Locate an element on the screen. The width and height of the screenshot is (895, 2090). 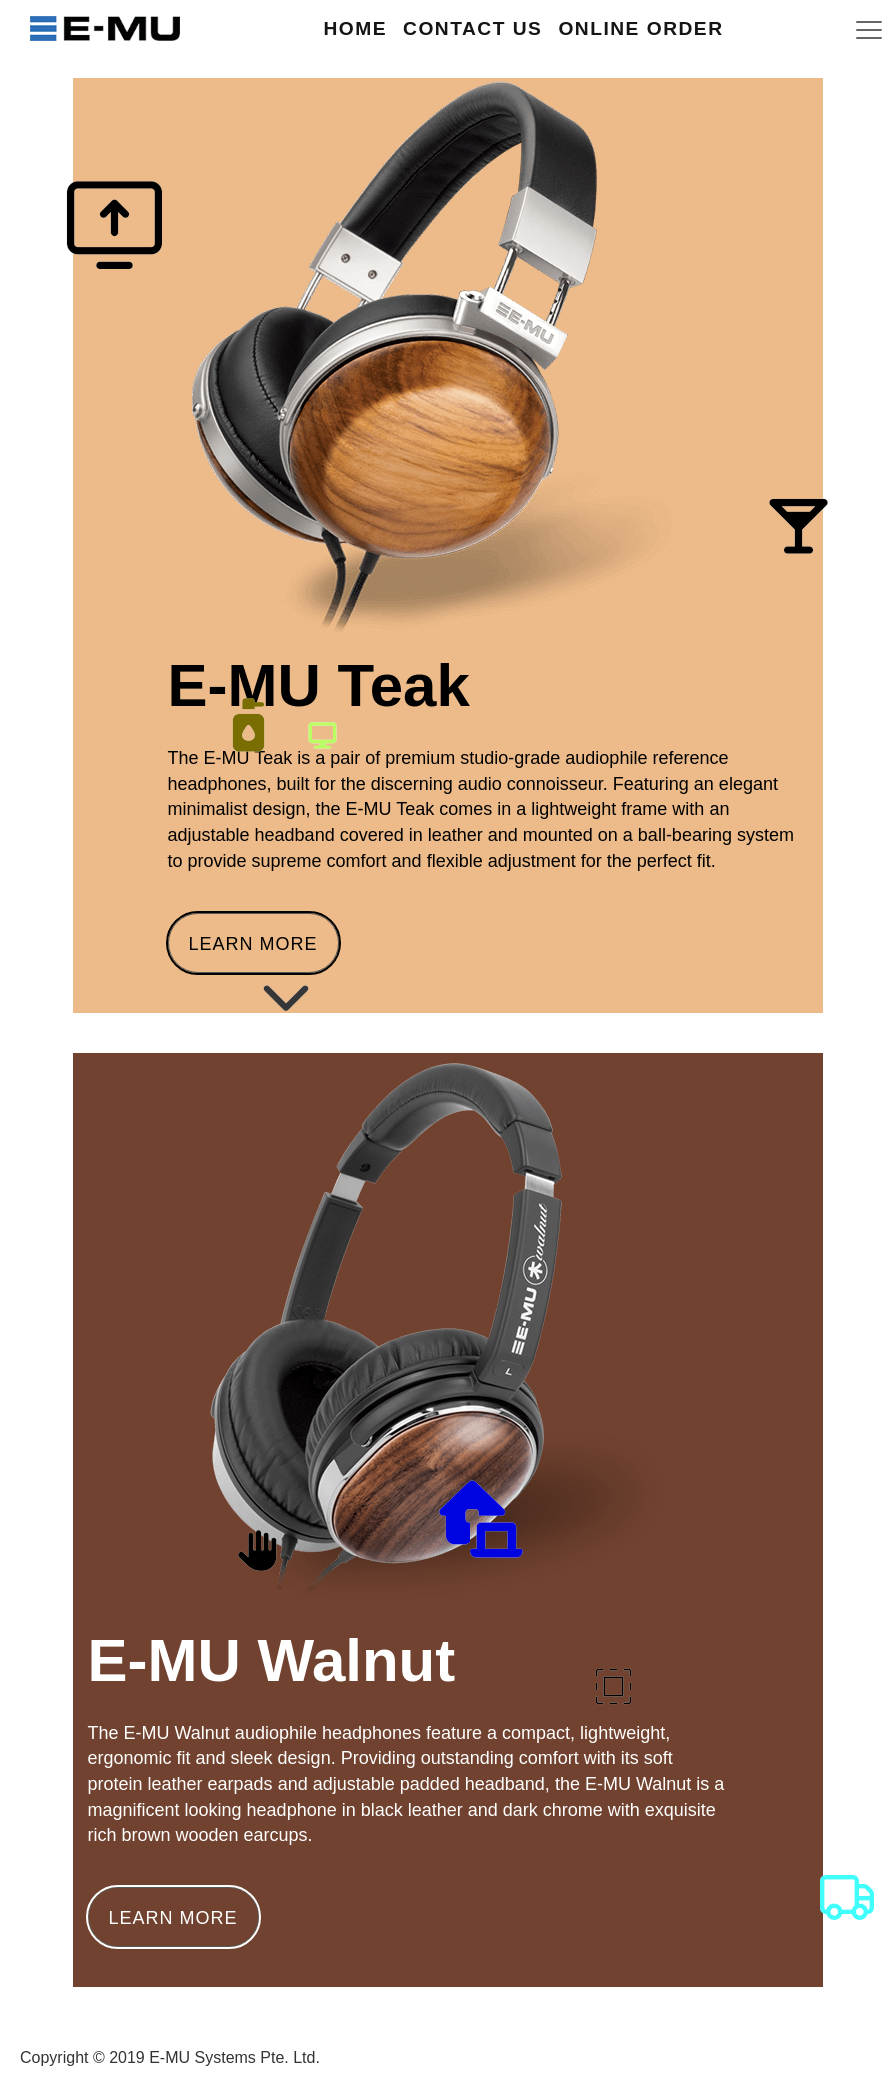
work from home or remote work mode is located at coordinates (481, 1518).